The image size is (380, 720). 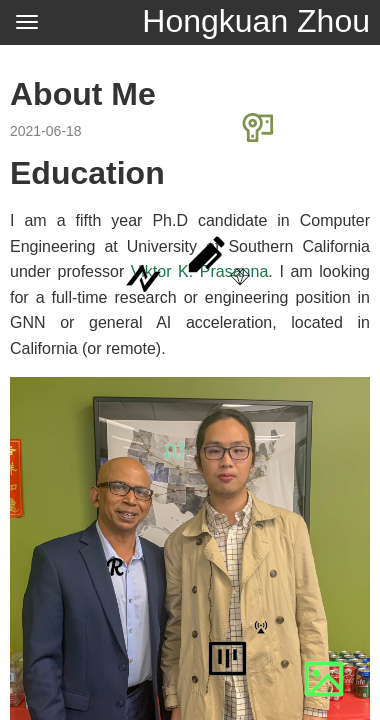 I want to click on view or browse images, so click(x=324, y=679).